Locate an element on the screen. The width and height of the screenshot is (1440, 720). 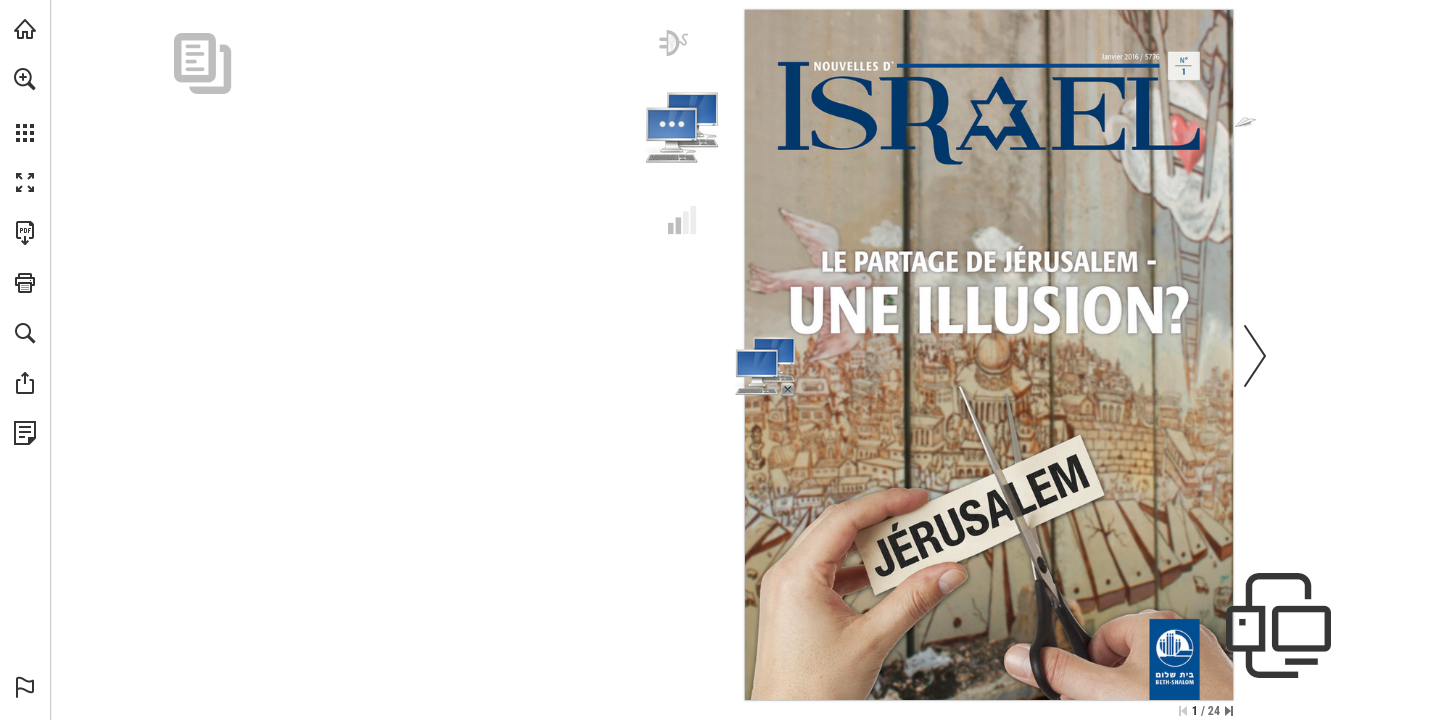
send document or file is located at coordinates (1245, 122).